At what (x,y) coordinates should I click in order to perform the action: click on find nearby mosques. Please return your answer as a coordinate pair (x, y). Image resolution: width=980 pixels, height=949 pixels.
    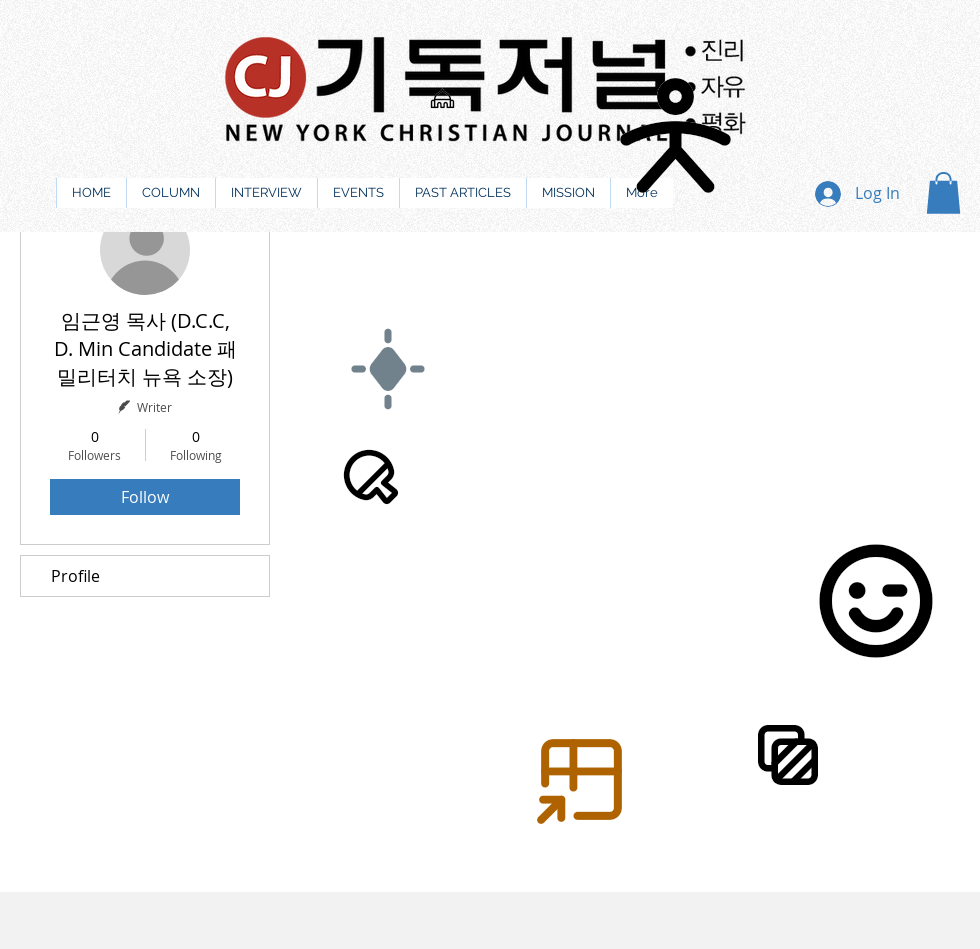
    Looking at the image, I should click on (442, 99).